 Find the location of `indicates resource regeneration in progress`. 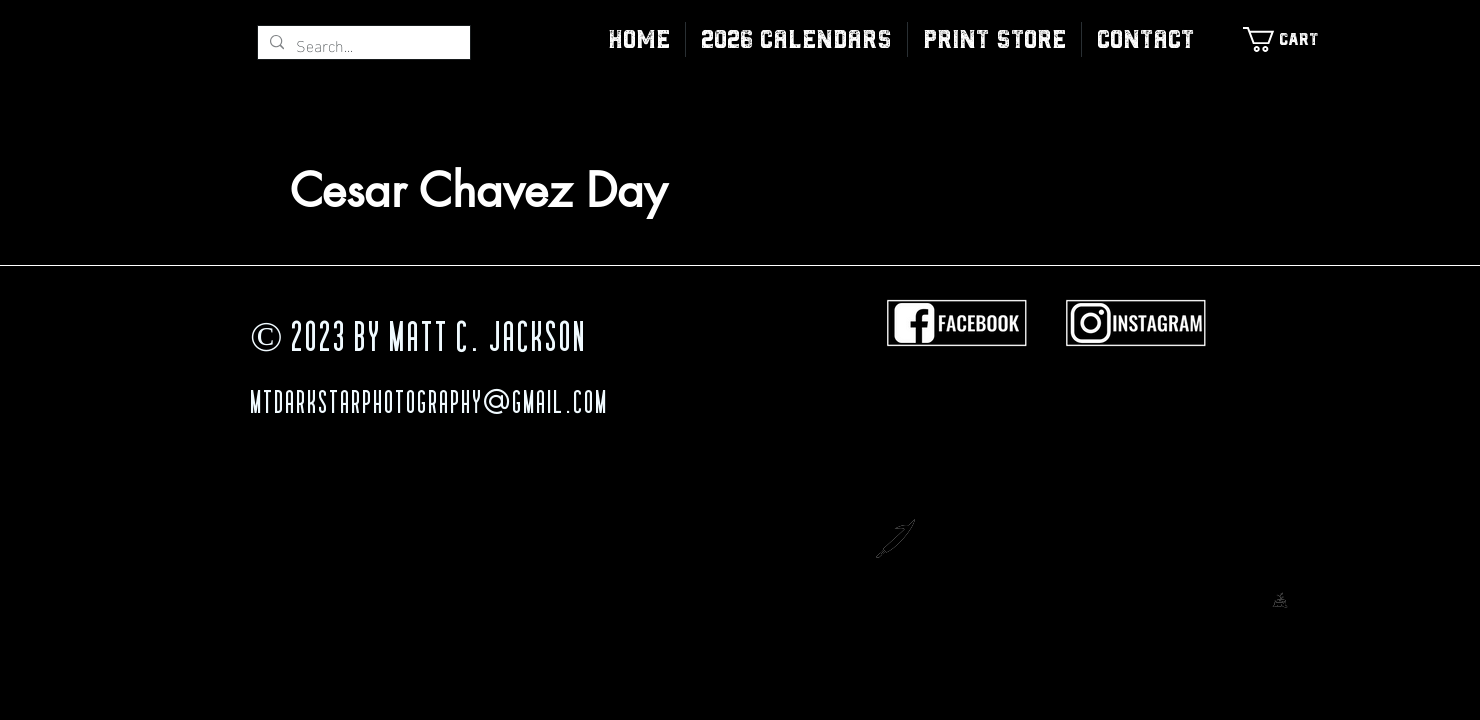

indicates resource regeneration in progress is located at coordinates (1280, 600).